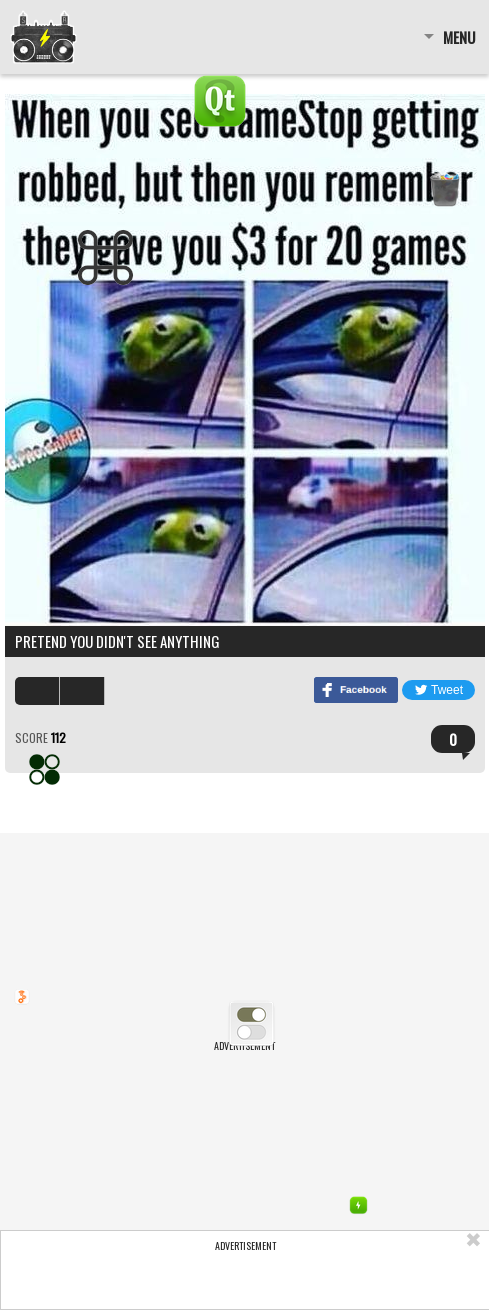 The image size is (489, 1312). Describe the element at coordinates (251, 1023) in the screenshot. I see `open unity tweak tool to customize desktop settings` at that location.